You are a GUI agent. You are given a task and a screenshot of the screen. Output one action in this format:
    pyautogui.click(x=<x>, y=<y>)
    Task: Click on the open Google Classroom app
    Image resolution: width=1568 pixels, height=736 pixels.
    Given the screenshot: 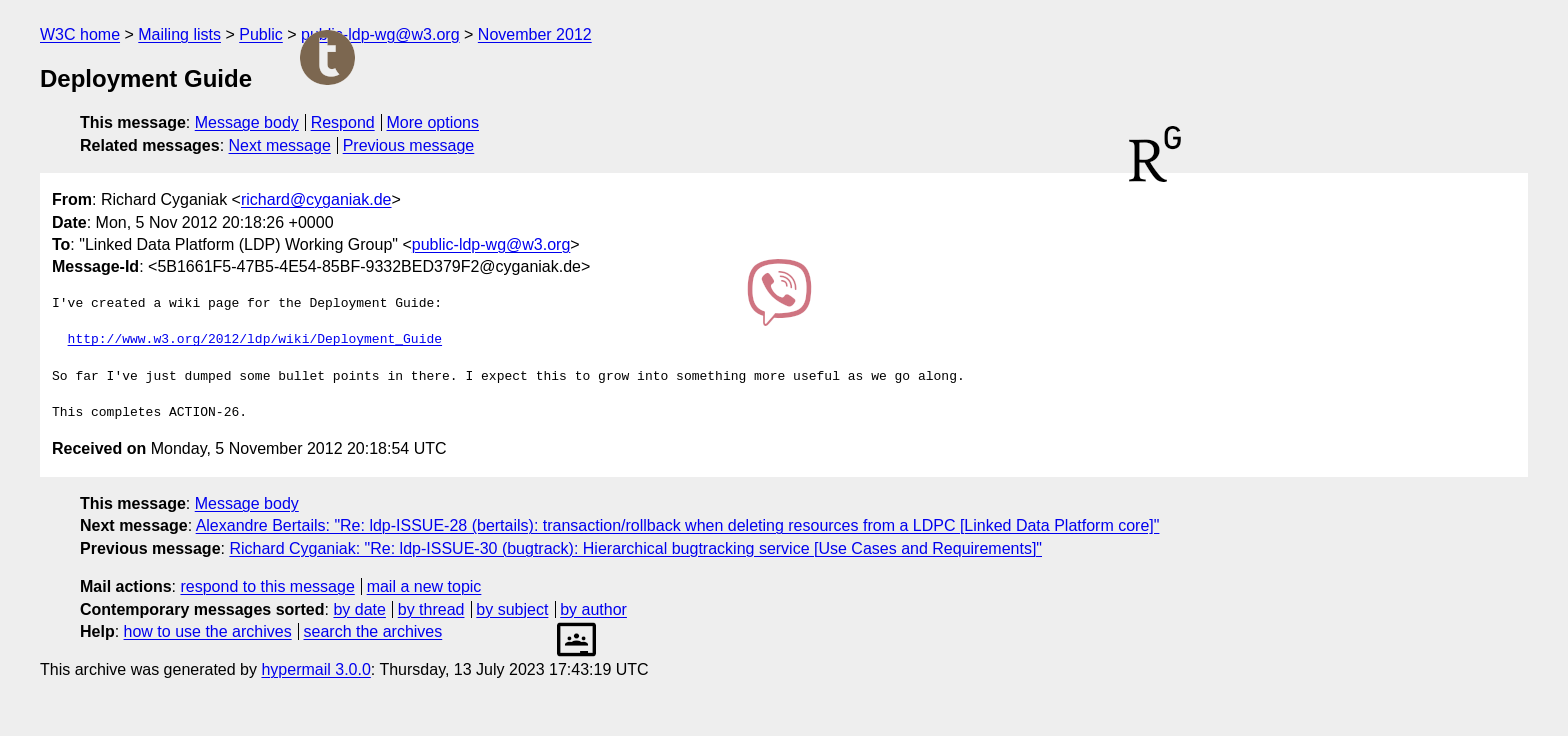 What is the action you would take?
    pyautogui.click(x=576, y=639)
    